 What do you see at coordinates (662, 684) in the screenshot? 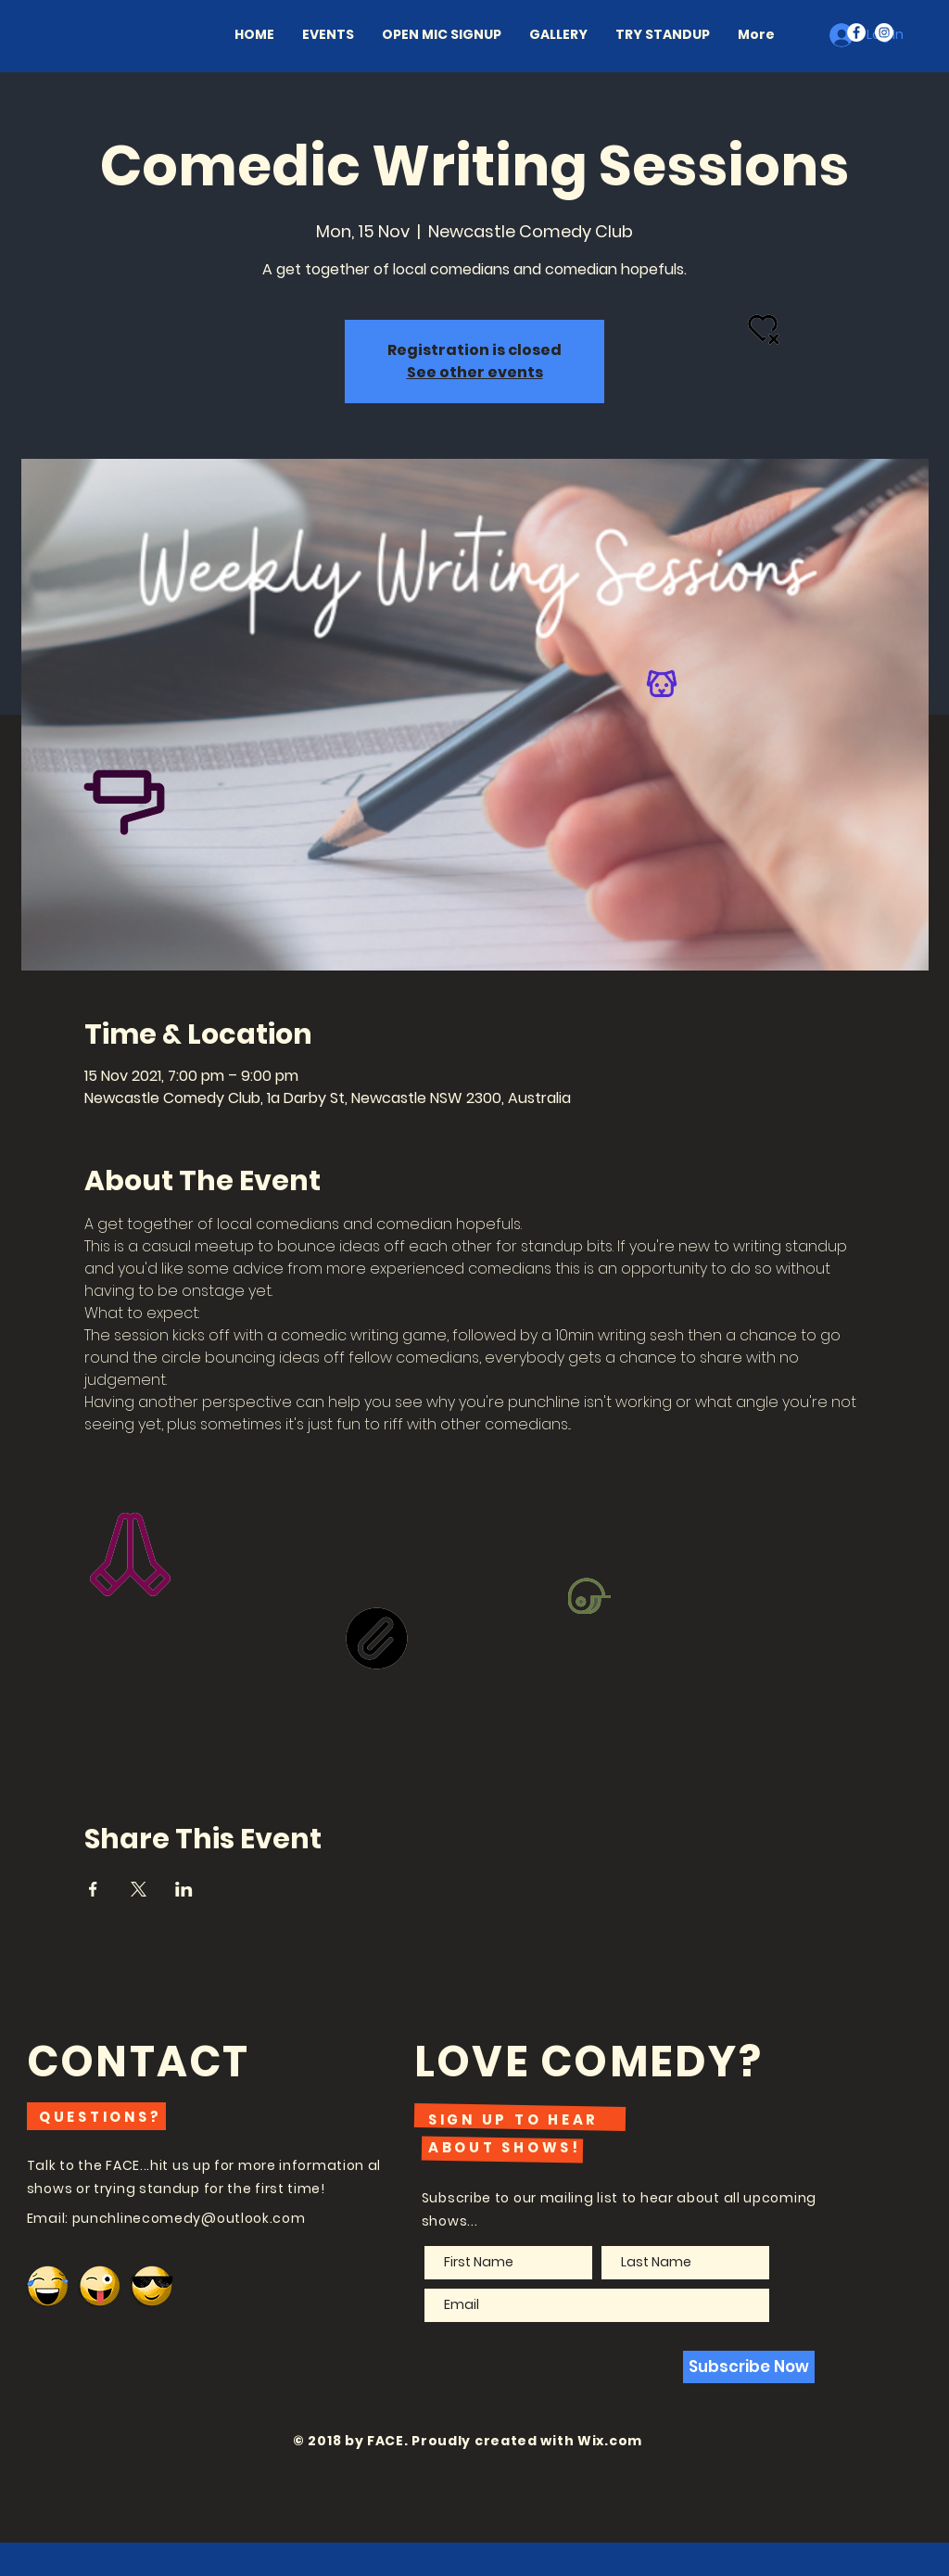
I see `access pet-related features or settings` at bounding box center [662, 684].